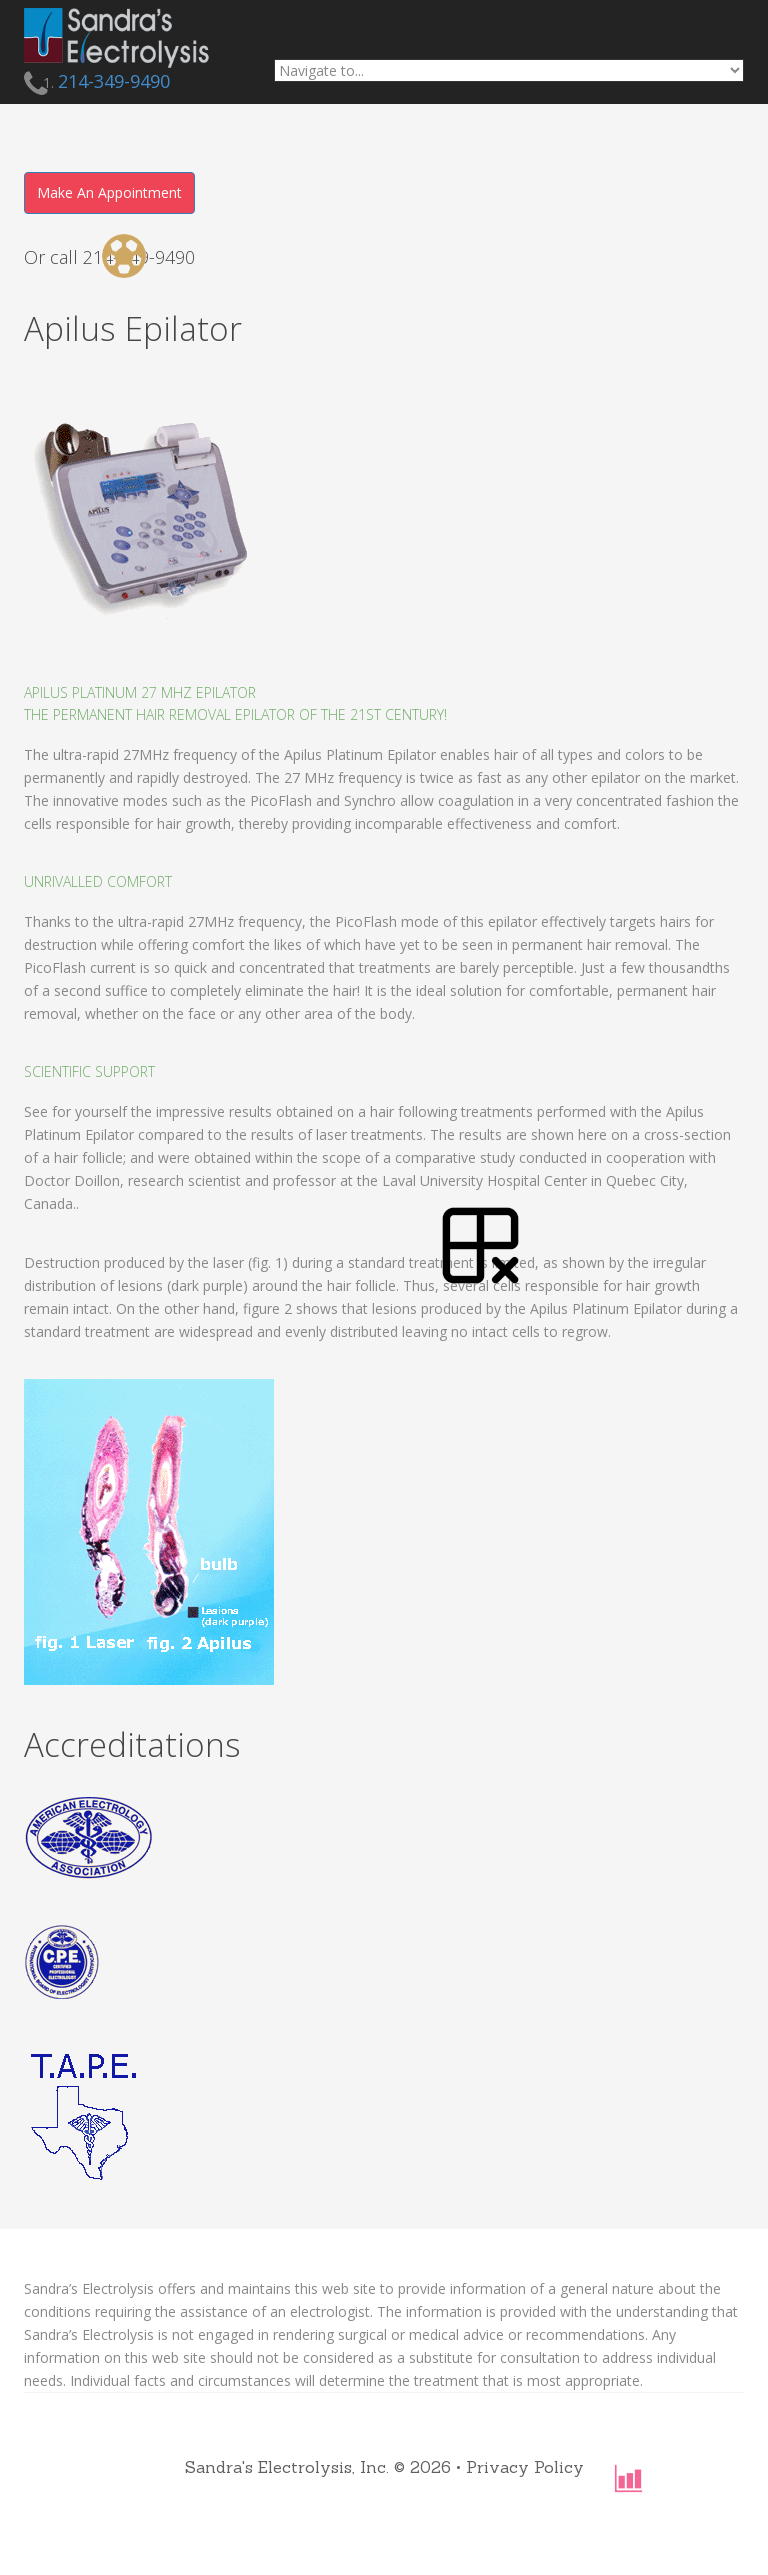 The height and width of the screenshot is (2575, 768). What do you see at coordinates (628, 2478) in the screenshot?
I see `view analytics or statistics` at bounding box center [628, 2478].